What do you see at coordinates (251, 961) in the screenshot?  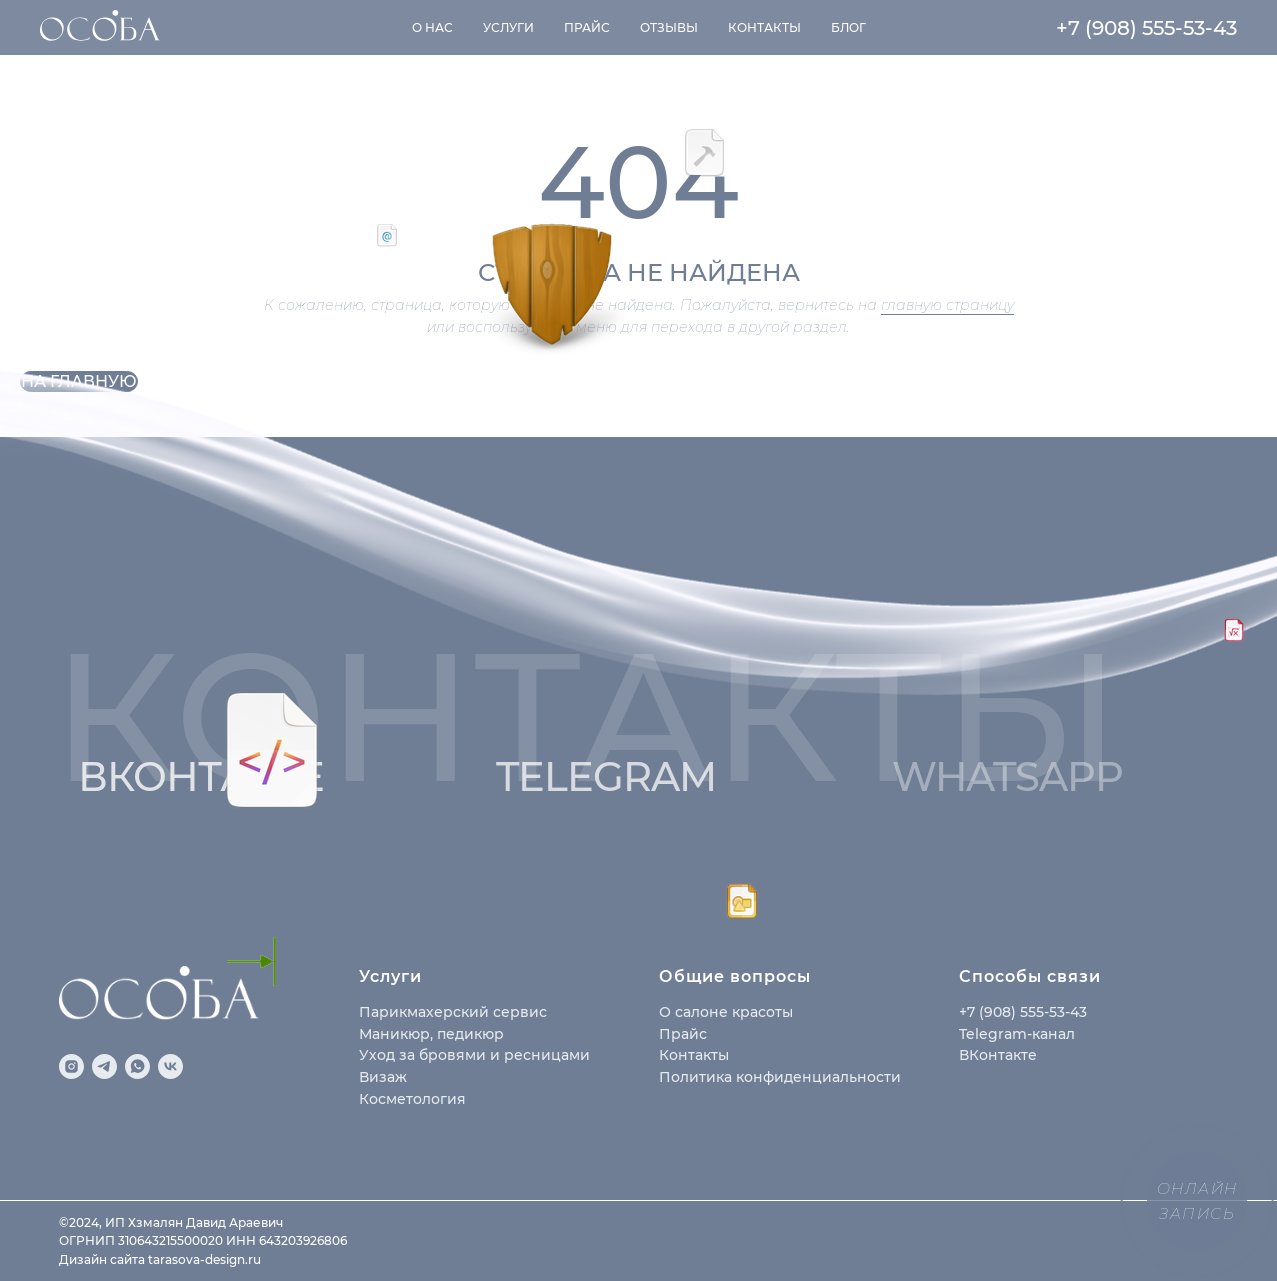 I see `go to the last item or page` at bounding box center [251, 961].